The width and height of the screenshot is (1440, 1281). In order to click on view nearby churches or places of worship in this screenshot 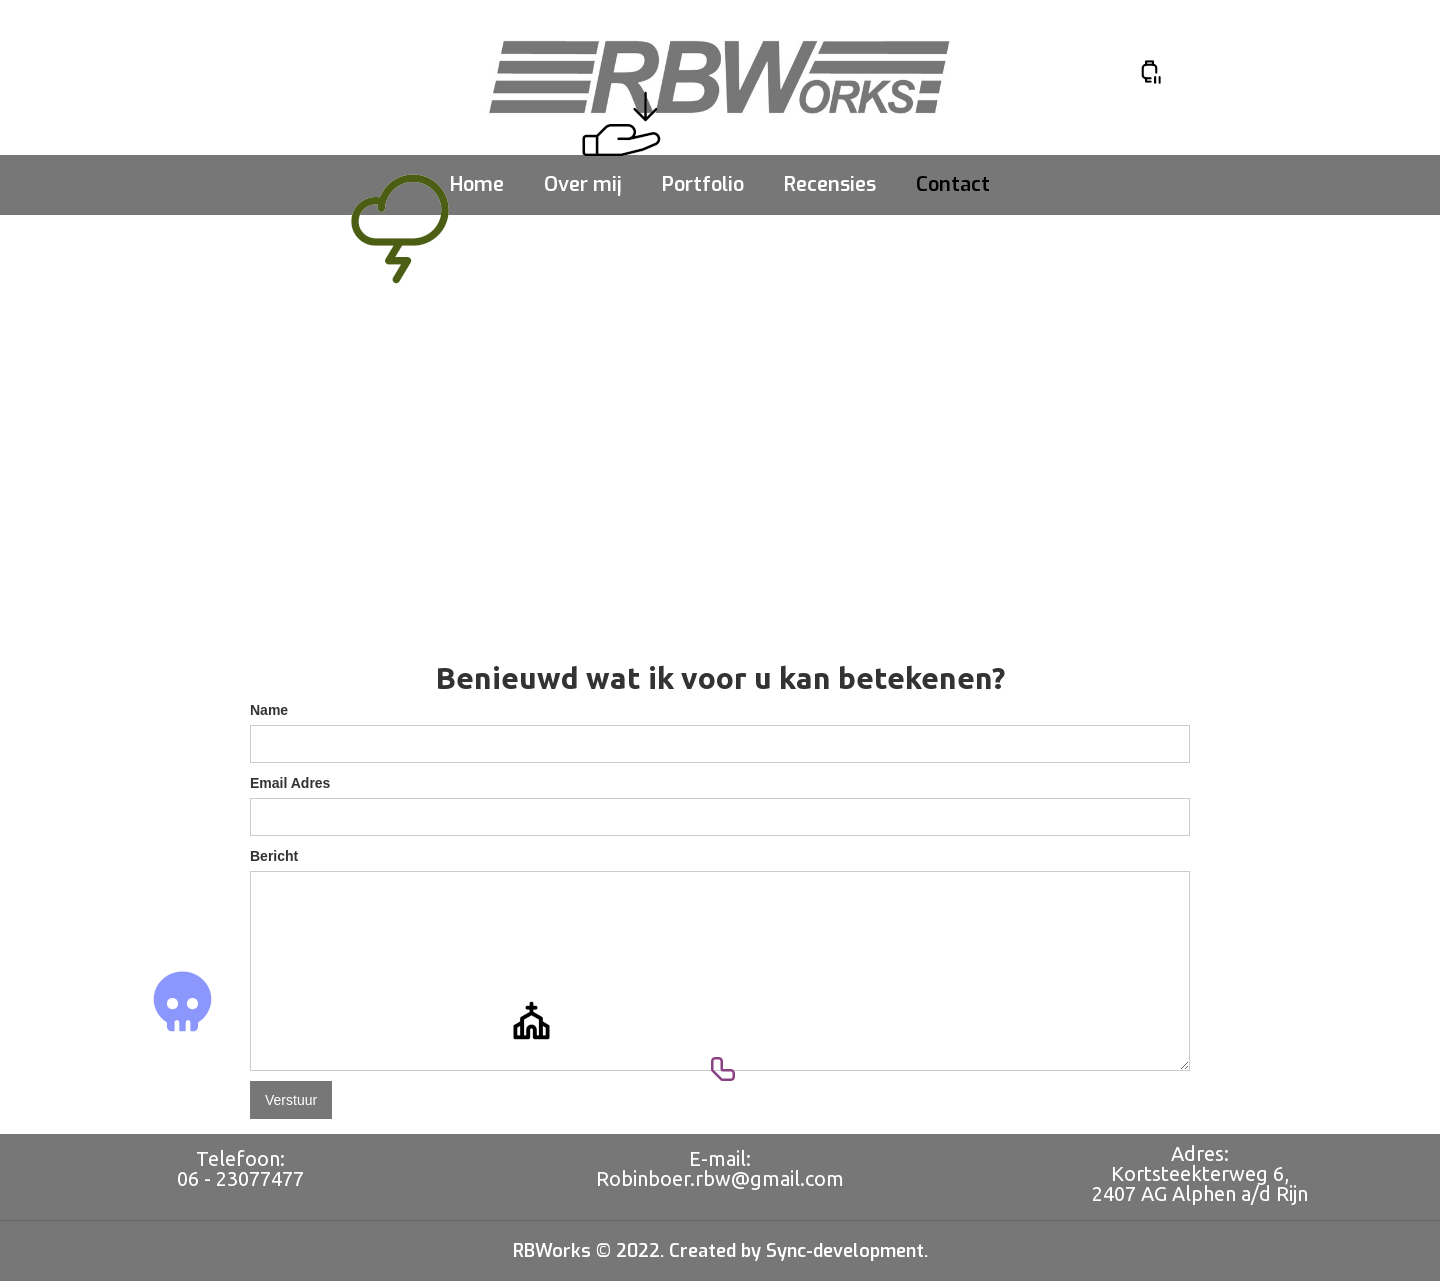, I will do `click(531, 1022)`.